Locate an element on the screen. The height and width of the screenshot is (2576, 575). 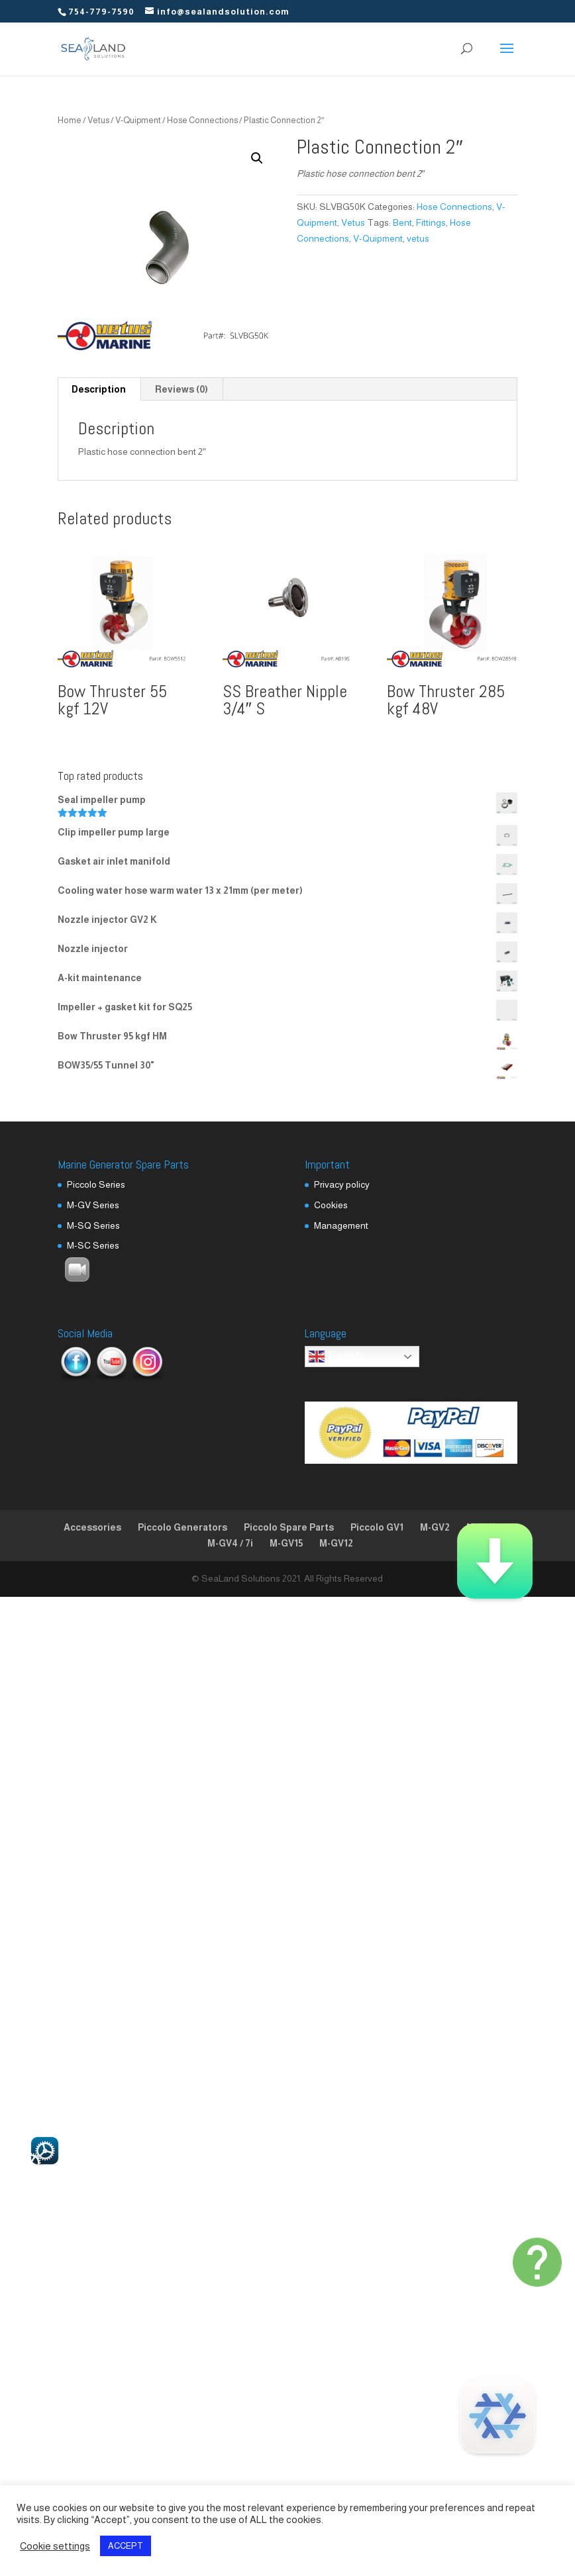
save or download the current session is located at coordinates (495, 1561).